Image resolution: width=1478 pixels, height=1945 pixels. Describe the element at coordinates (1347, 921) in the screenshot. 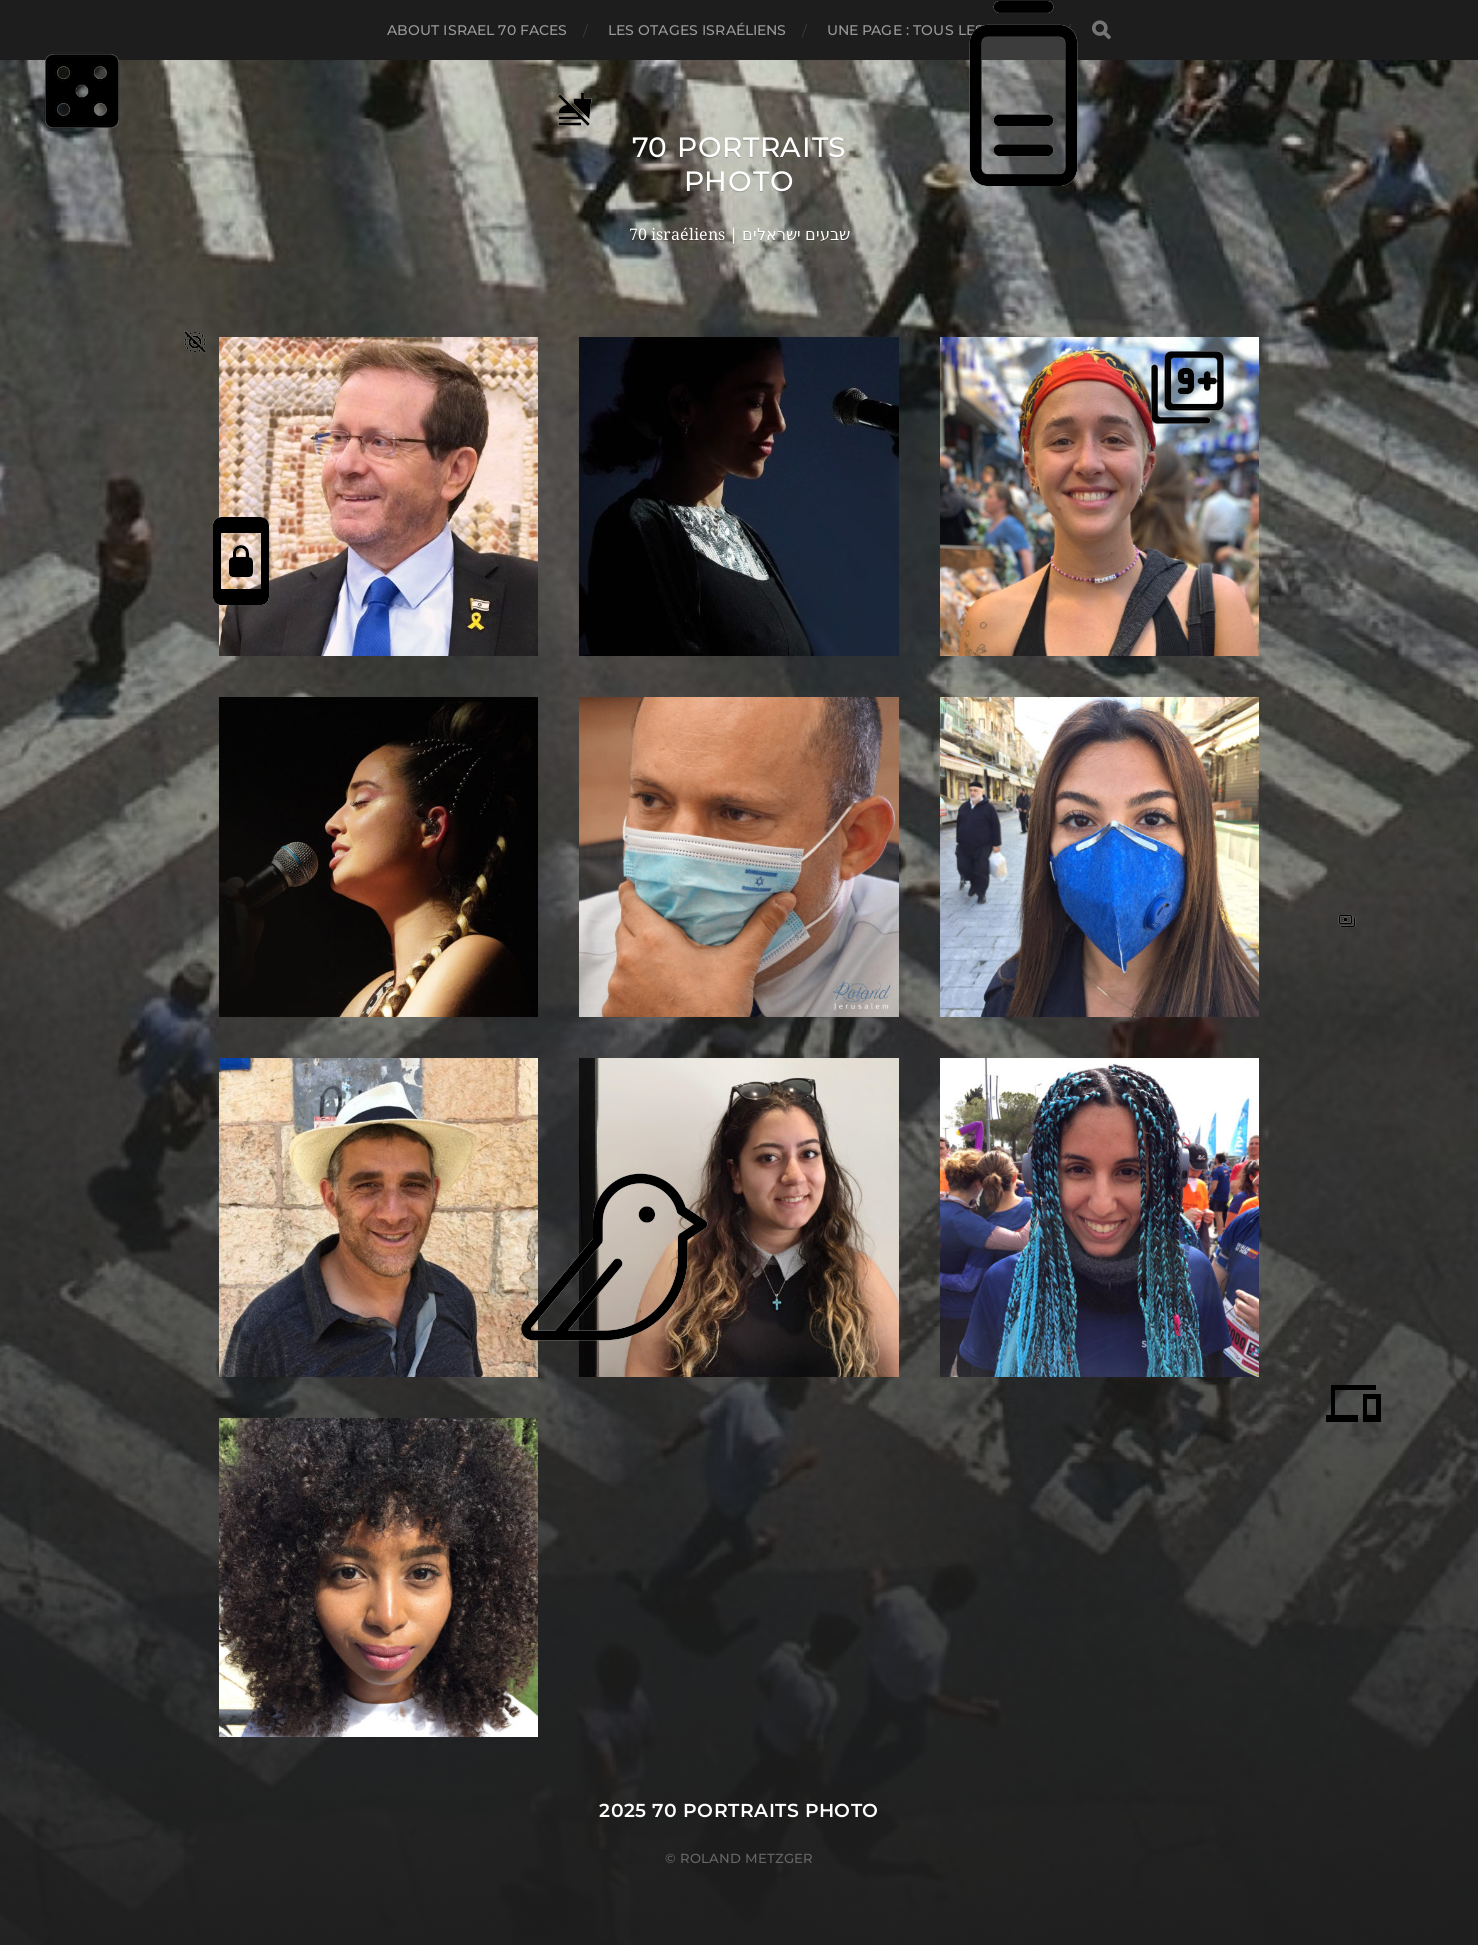

I see `access payment methods` at that location.